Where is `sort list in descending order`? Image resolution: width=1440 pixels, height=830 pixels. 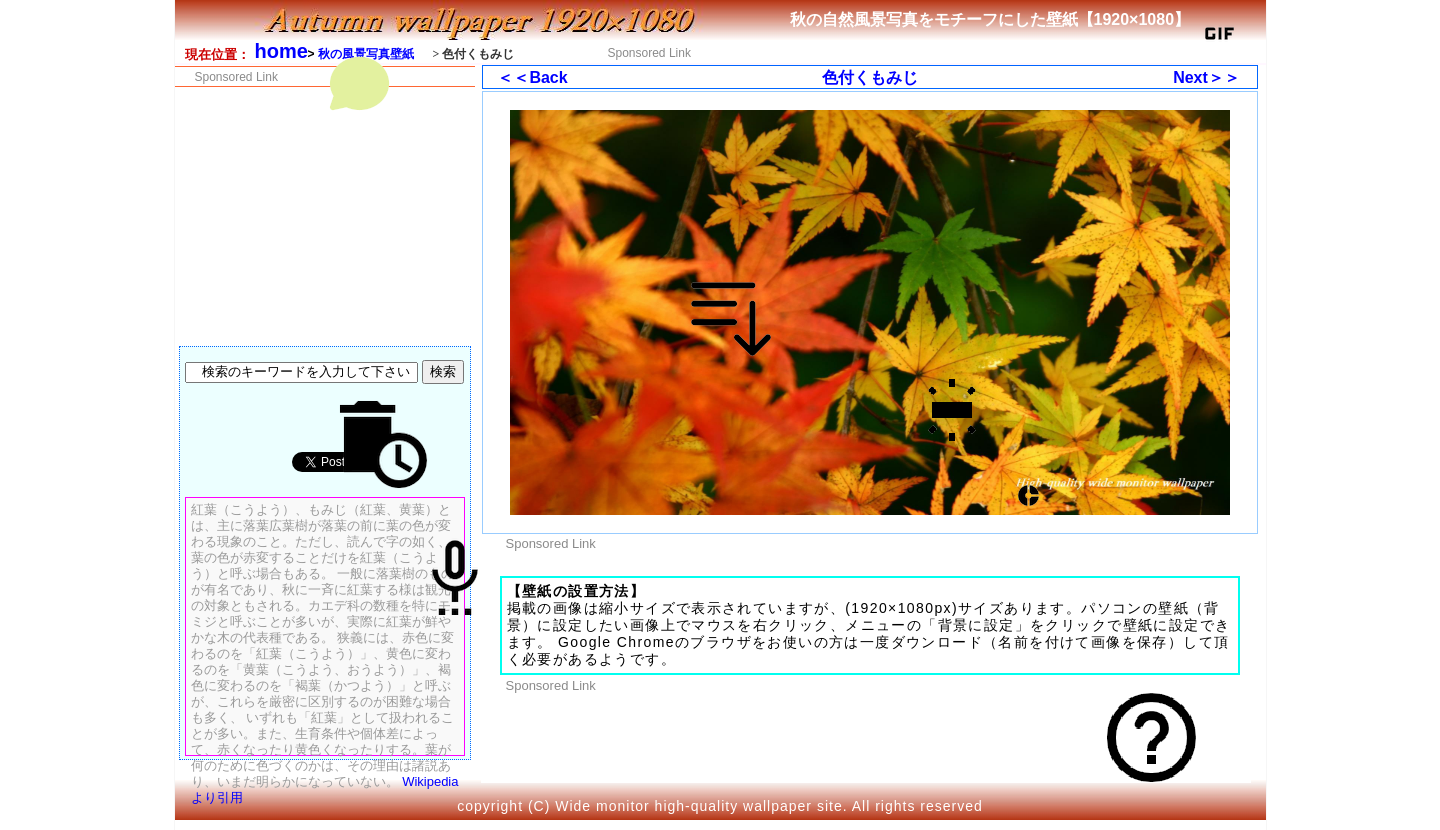 sort list in descending order is located at coordinates (731, 316).